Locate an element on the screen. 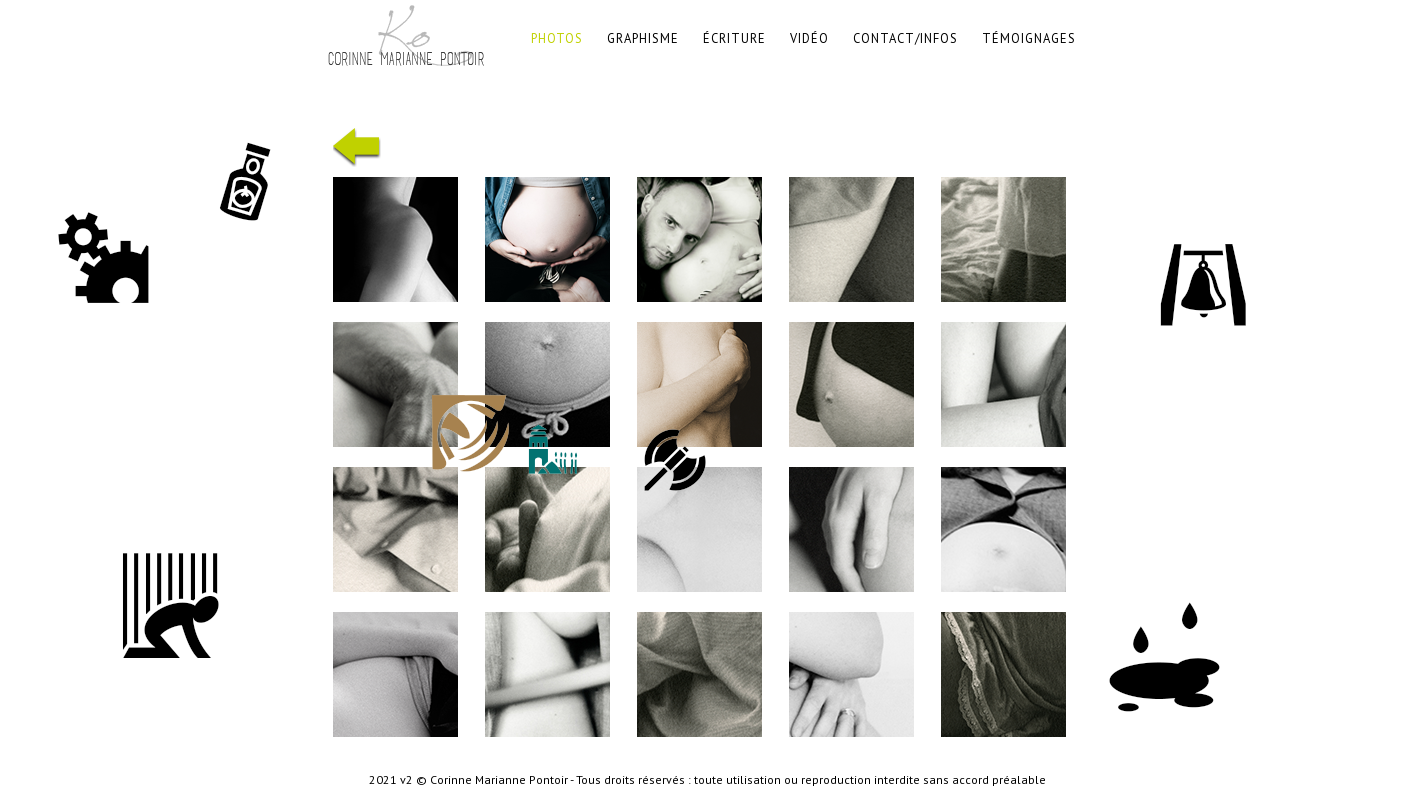 The image size is (1415, 807). select ketchup as a condiment option is located at coordinates (245, 181).